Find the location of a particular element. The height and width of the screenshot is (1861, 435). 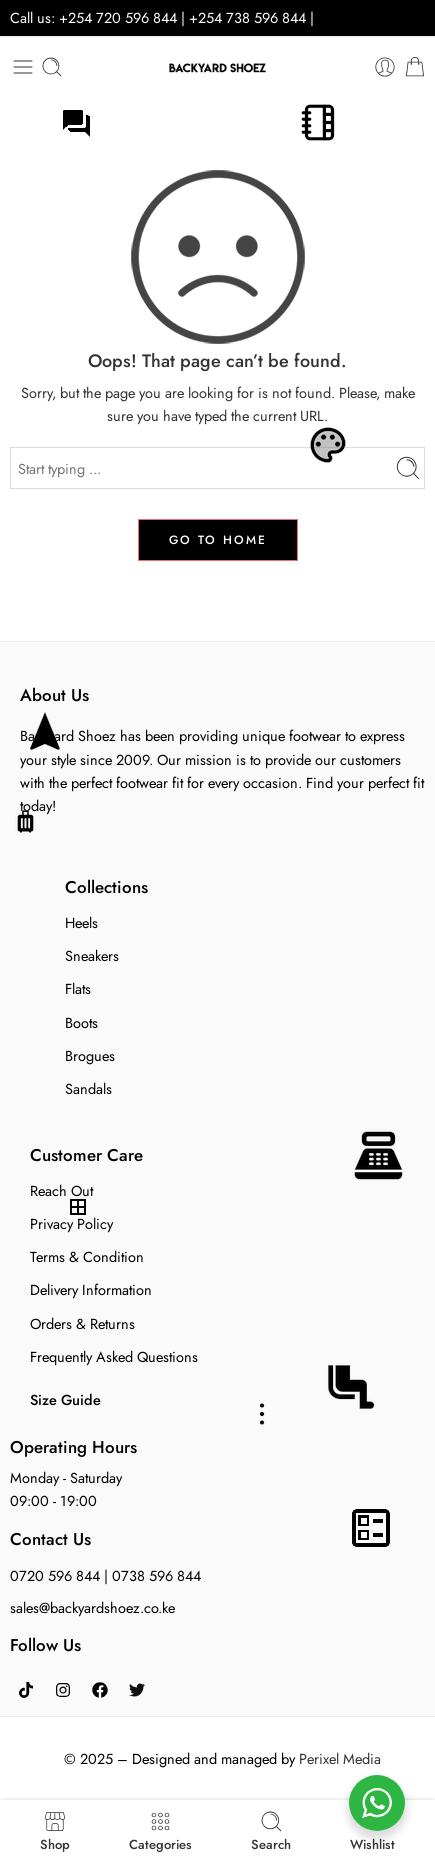

access travel or trip information is located at coordinates (25, 821).